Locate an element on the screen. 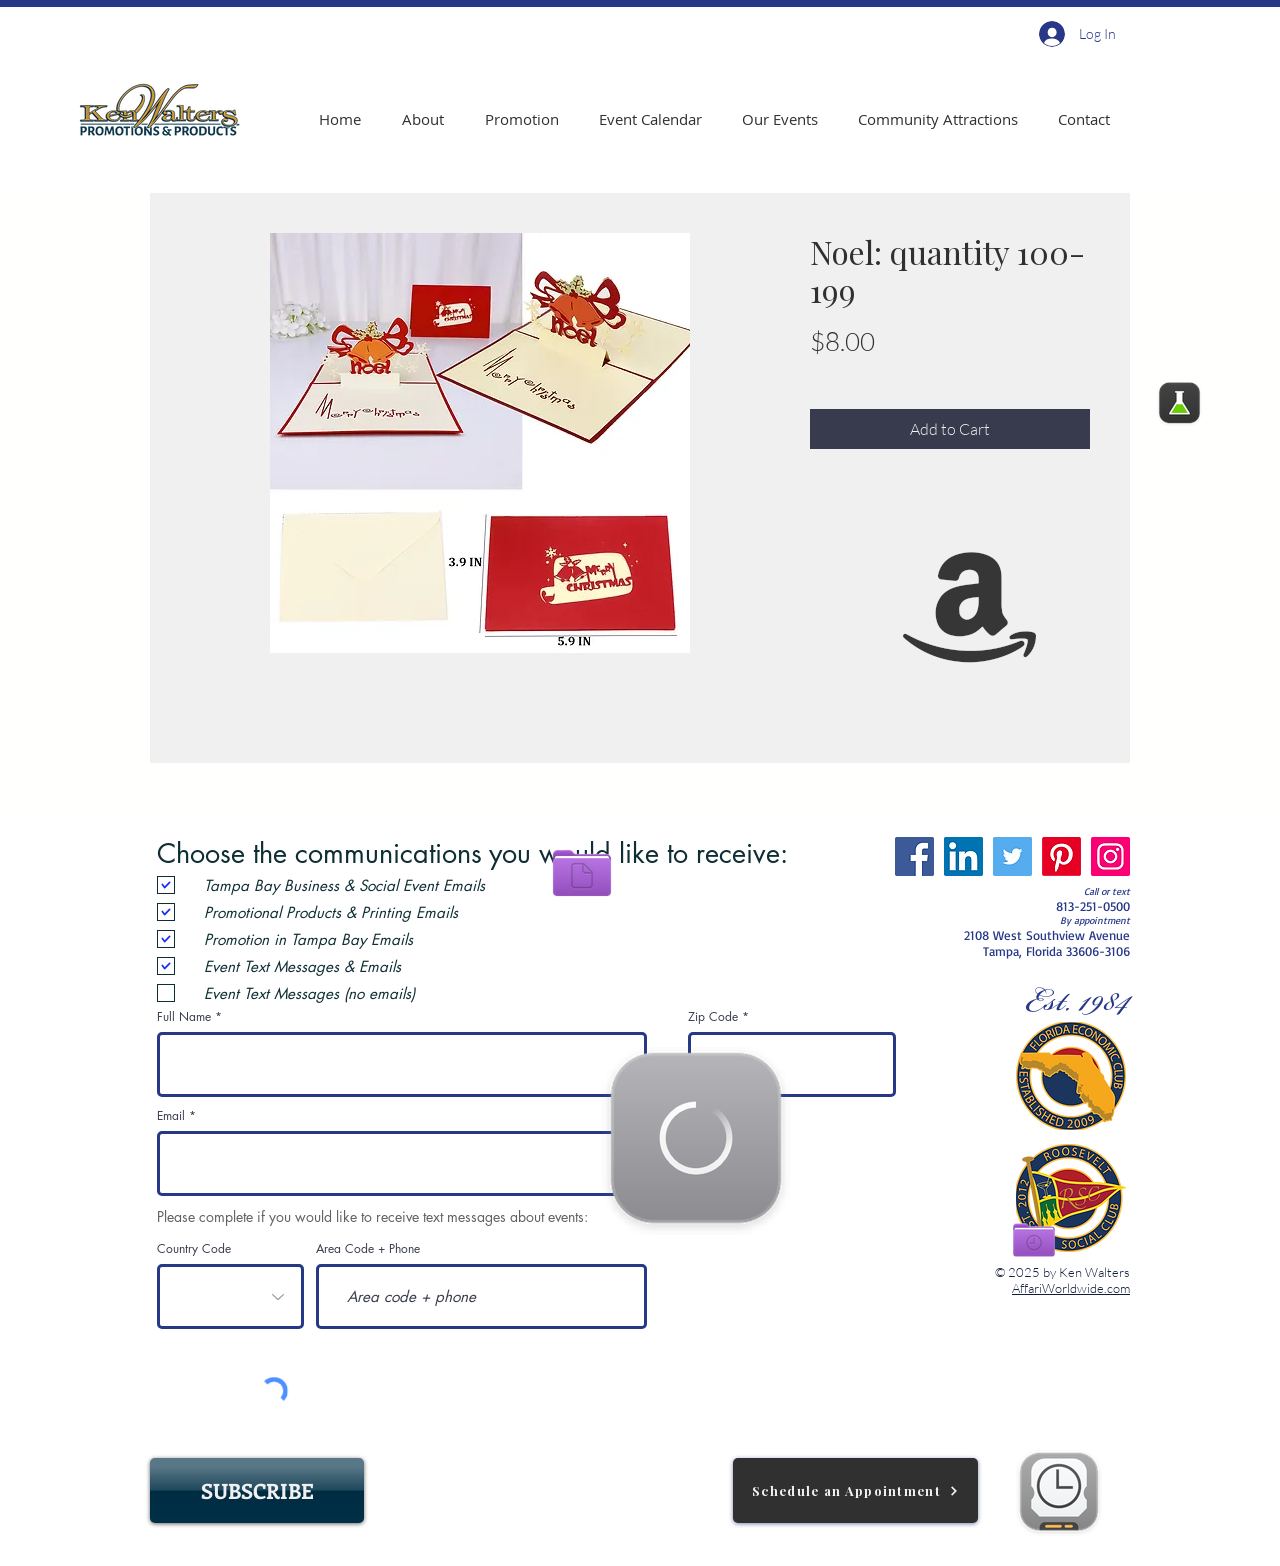  open your documents folder is located at coordinates (582, 873).